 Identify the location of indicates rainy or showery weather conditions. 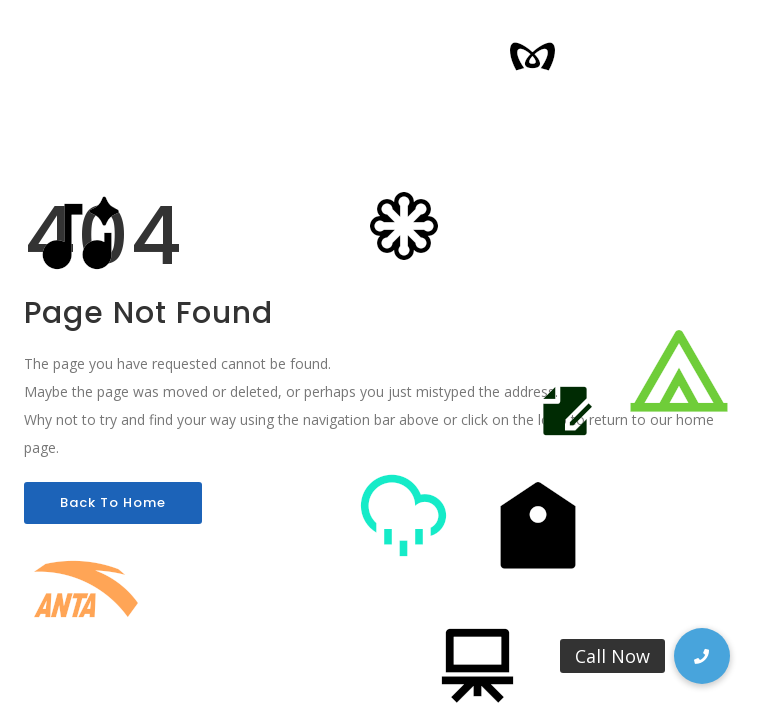
(403, 513).